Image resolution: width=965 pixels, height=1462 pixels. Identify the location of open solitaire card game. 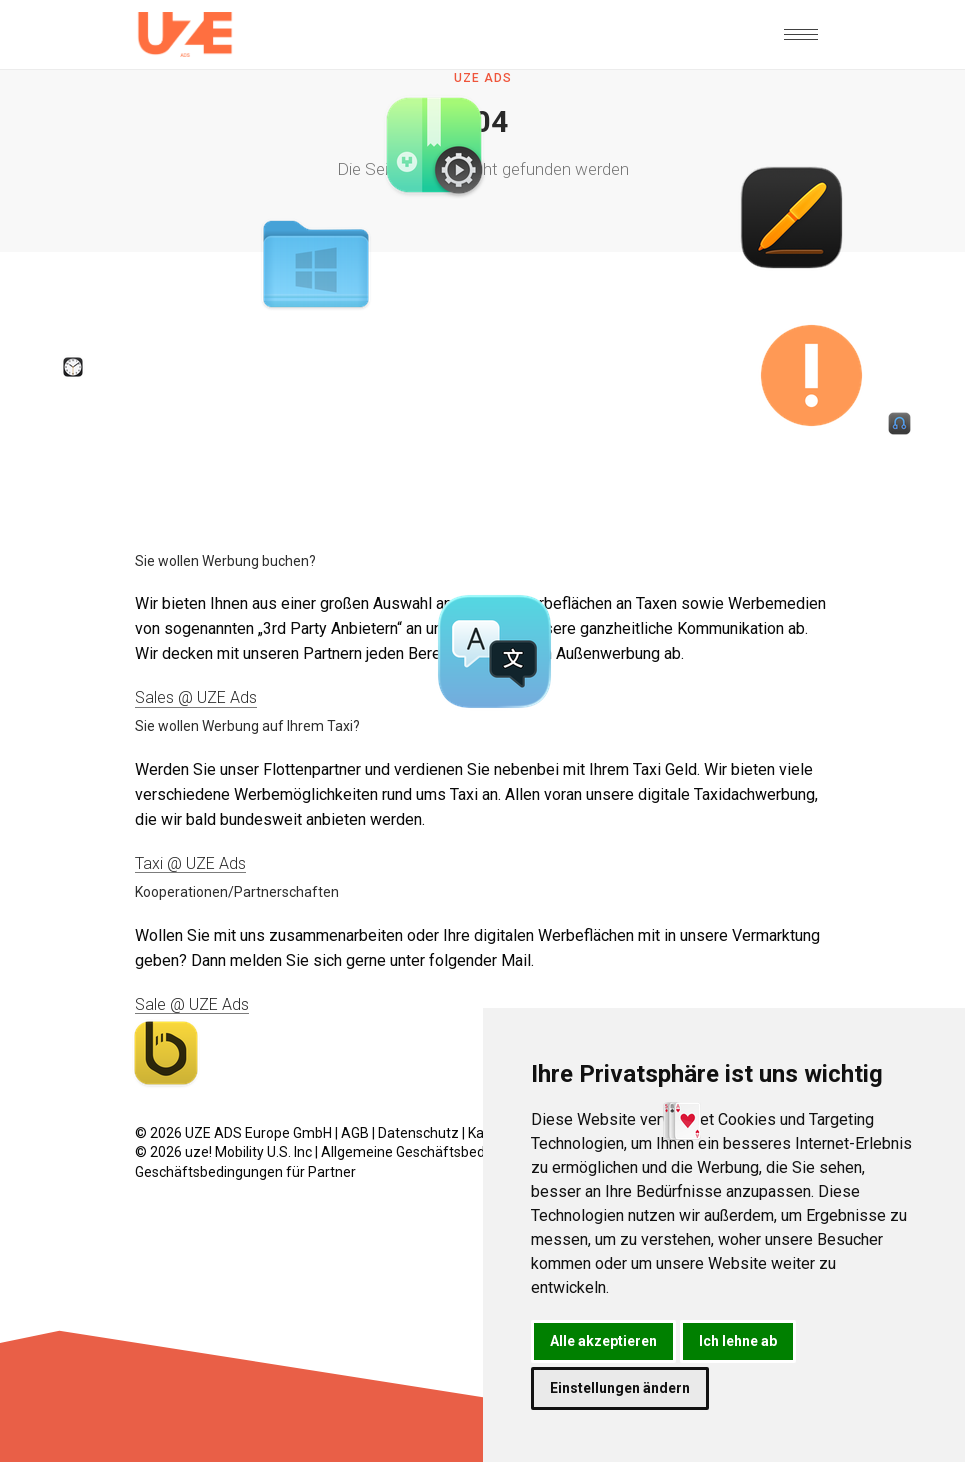
(682, 1121).